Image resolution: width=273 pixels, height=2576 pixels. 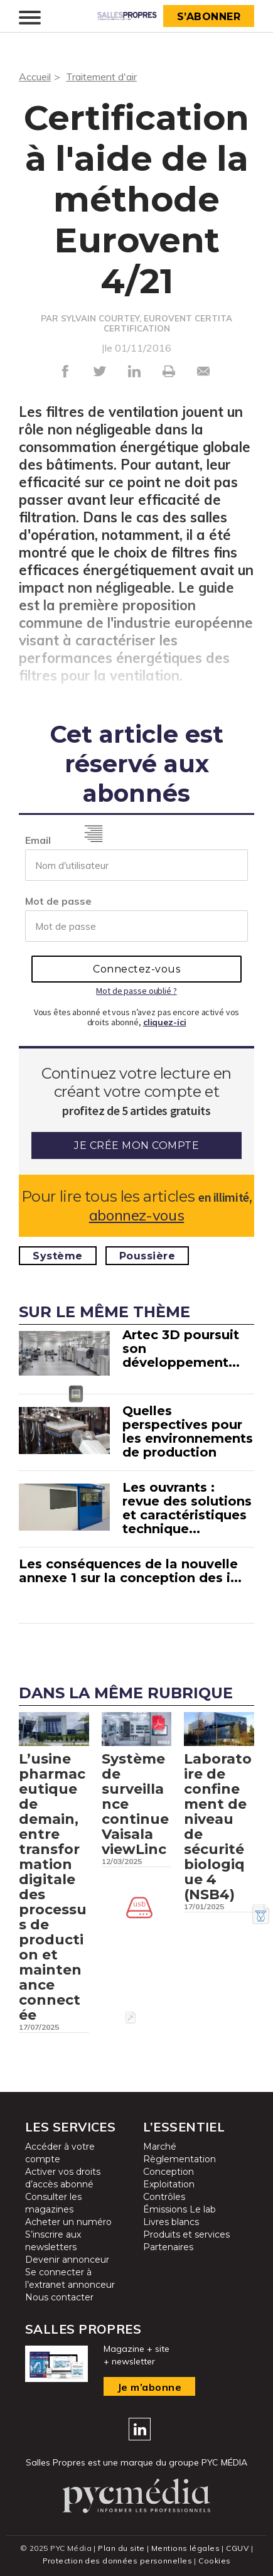 What do you see at coordinates (94, 834) in the screenshot?
I see `align text to the right margin` at bounding box center [94, 834].